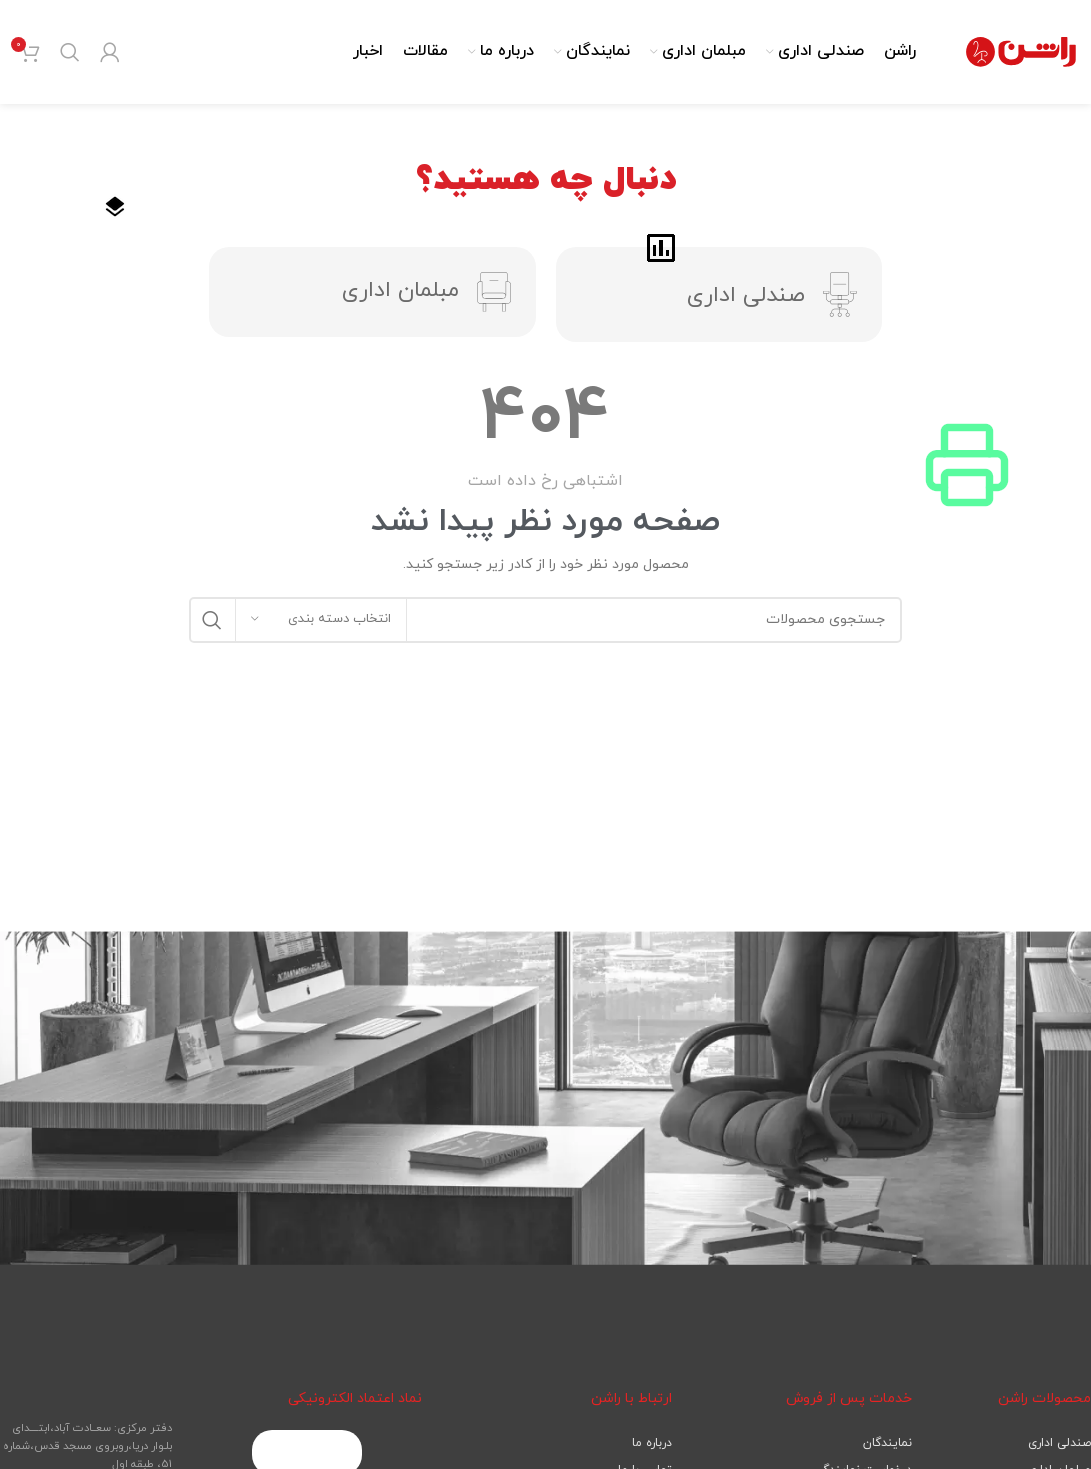 This screenshot has width=1091, height=1469. What do you see at coordinates (661, 248) in the screenshot?
I see `view analytics and reports` at bounding box center [661, 248].